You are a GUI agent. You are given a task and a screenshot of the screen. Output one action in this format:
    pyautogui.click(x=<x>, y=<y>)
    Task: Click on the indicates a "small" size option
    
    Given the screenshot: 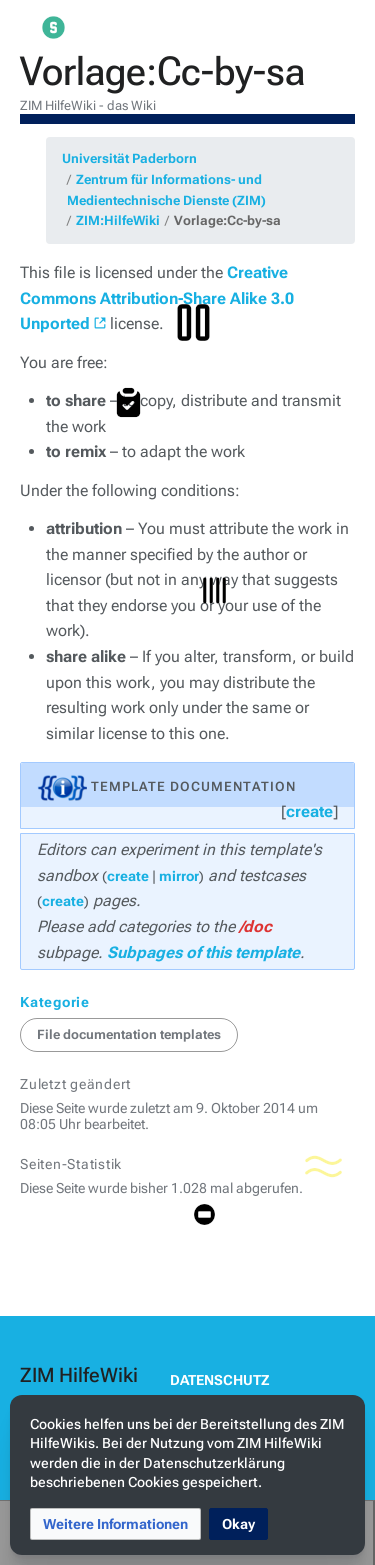 What is the action you would take?
    pyautogui.click(x=53, y=27)
    